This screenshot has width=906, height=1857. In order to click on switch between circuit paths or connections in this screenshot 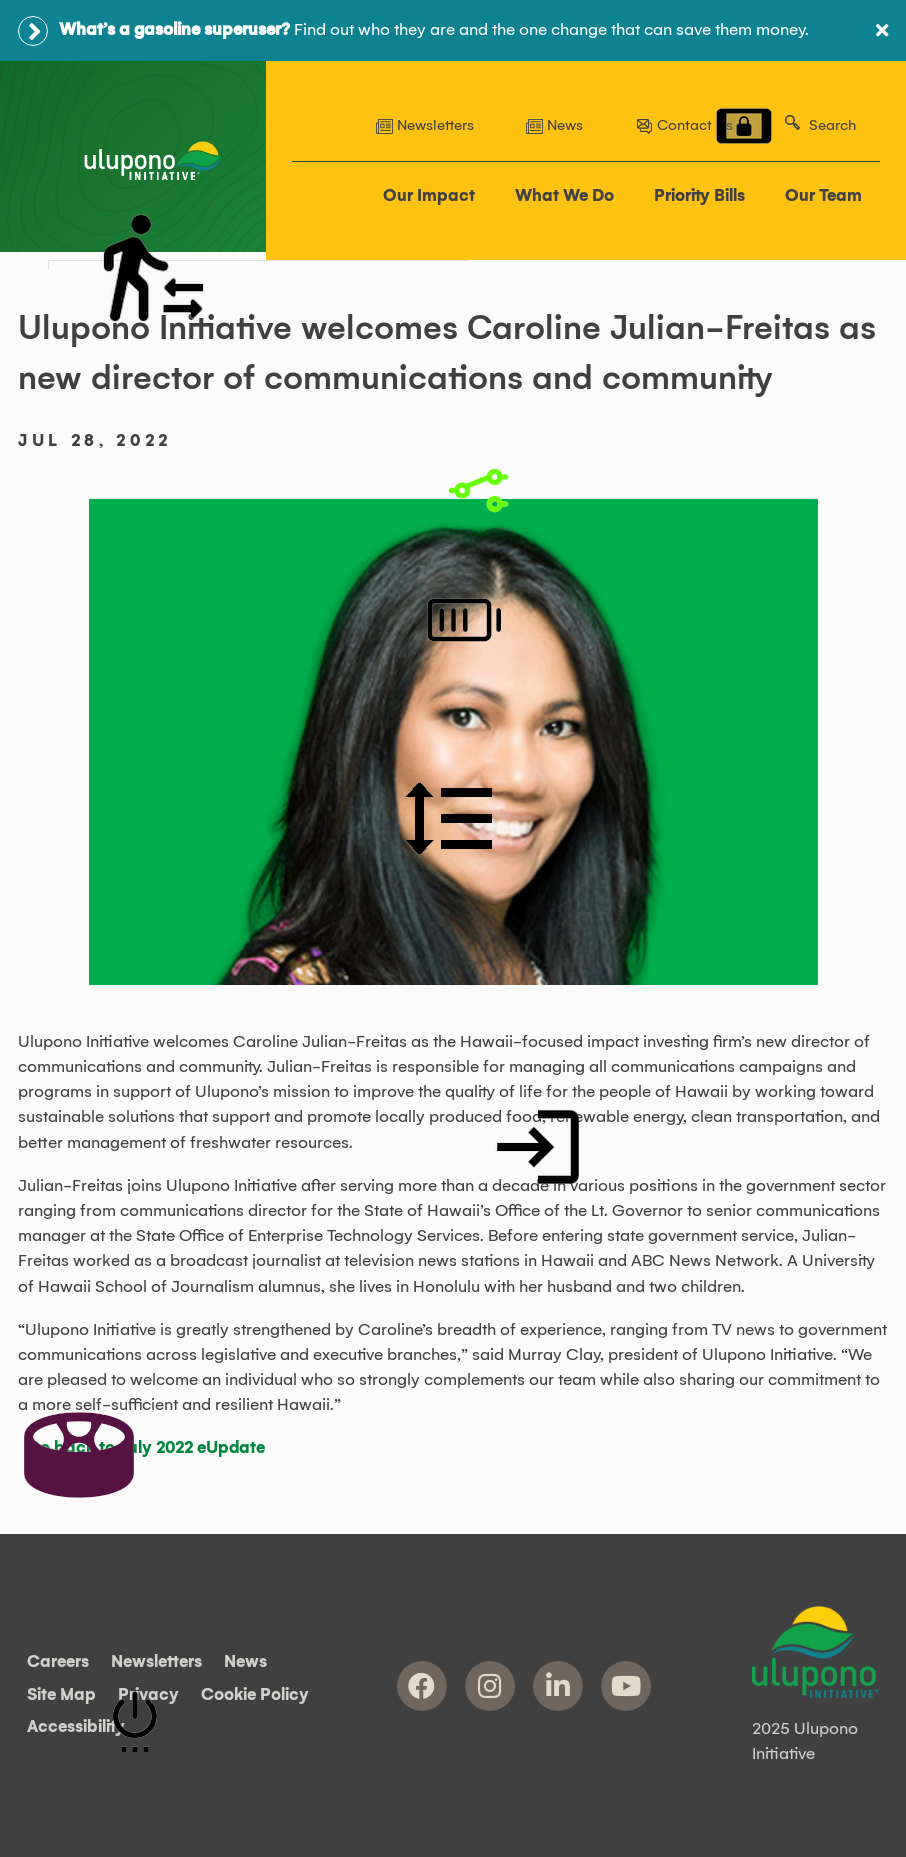, I will do `click(478, 490)`.